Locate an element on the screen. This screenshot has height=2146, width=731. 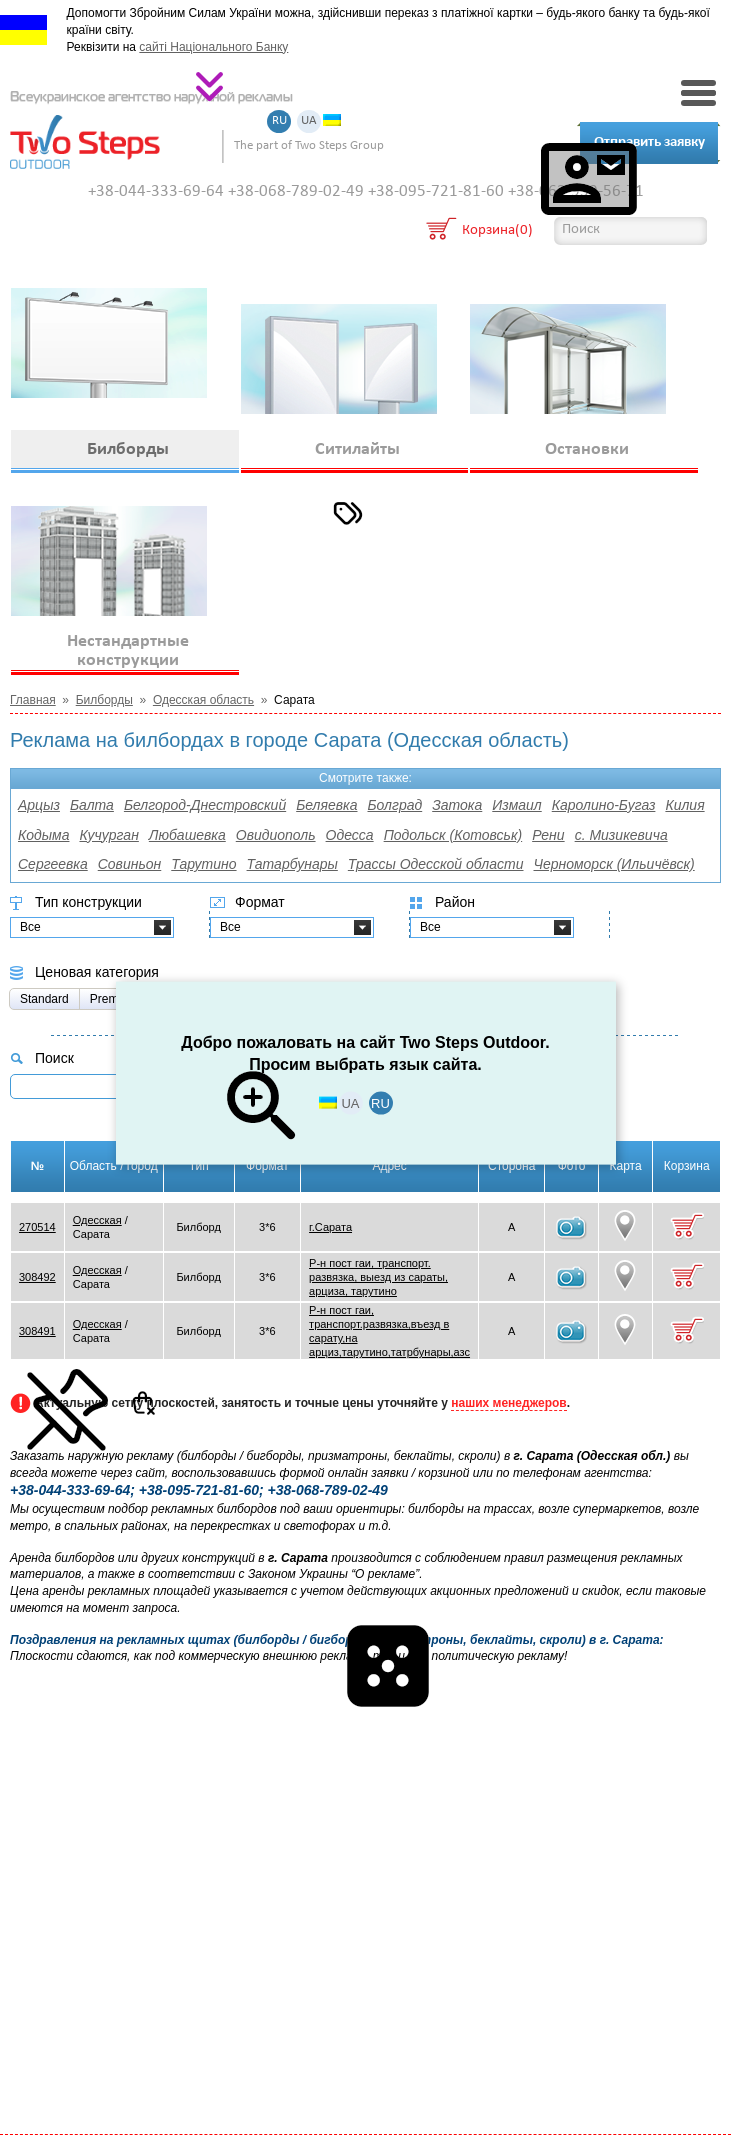
remove item from shopping bag is located at coordinates (142, 1402).